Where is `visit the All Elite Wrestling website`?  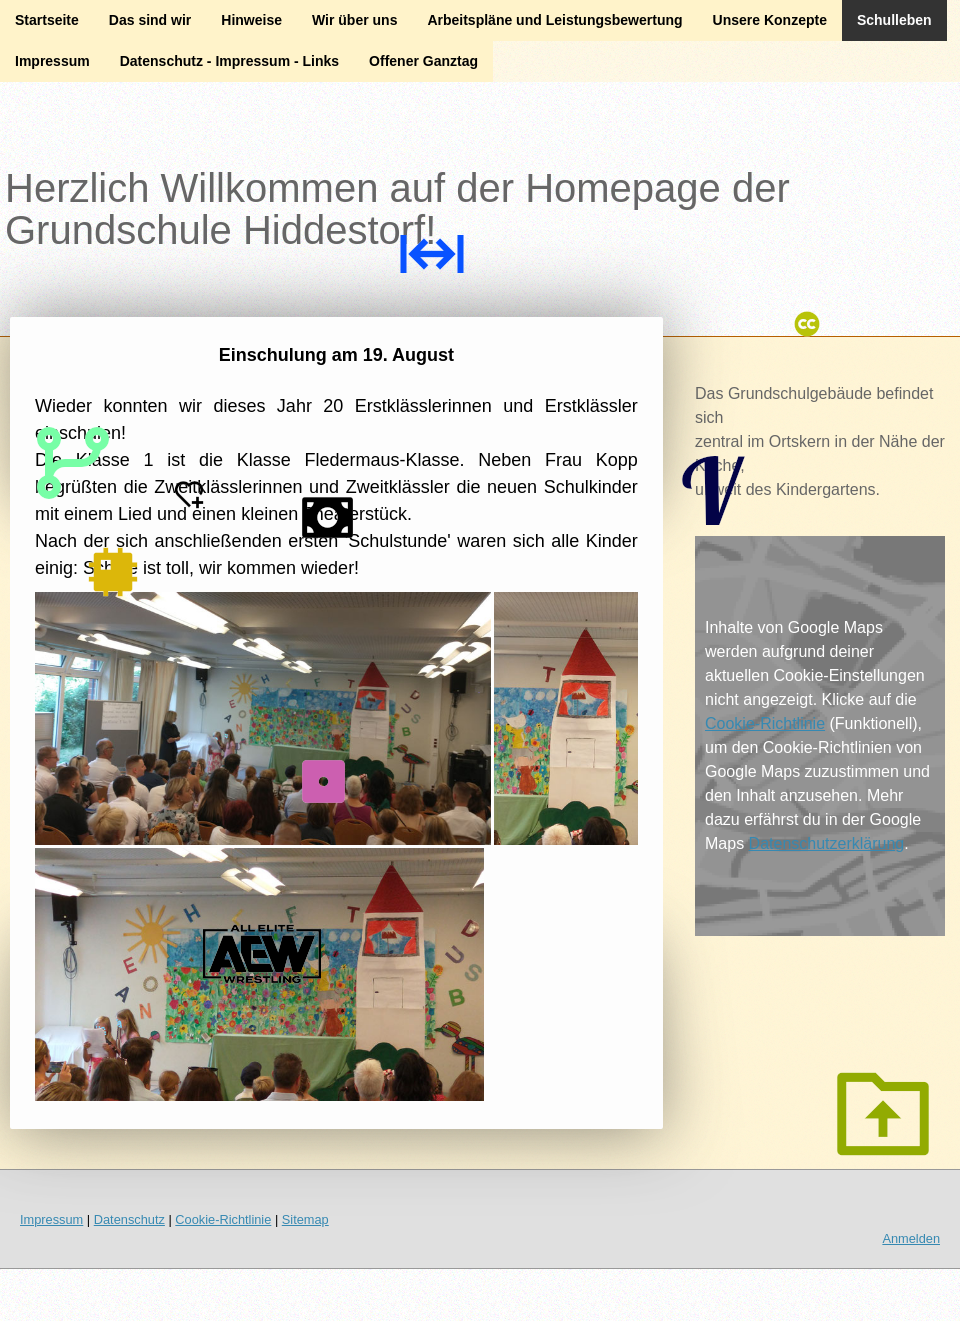
visit the All Elite Wrestling website is located at coordinates (262, 954).